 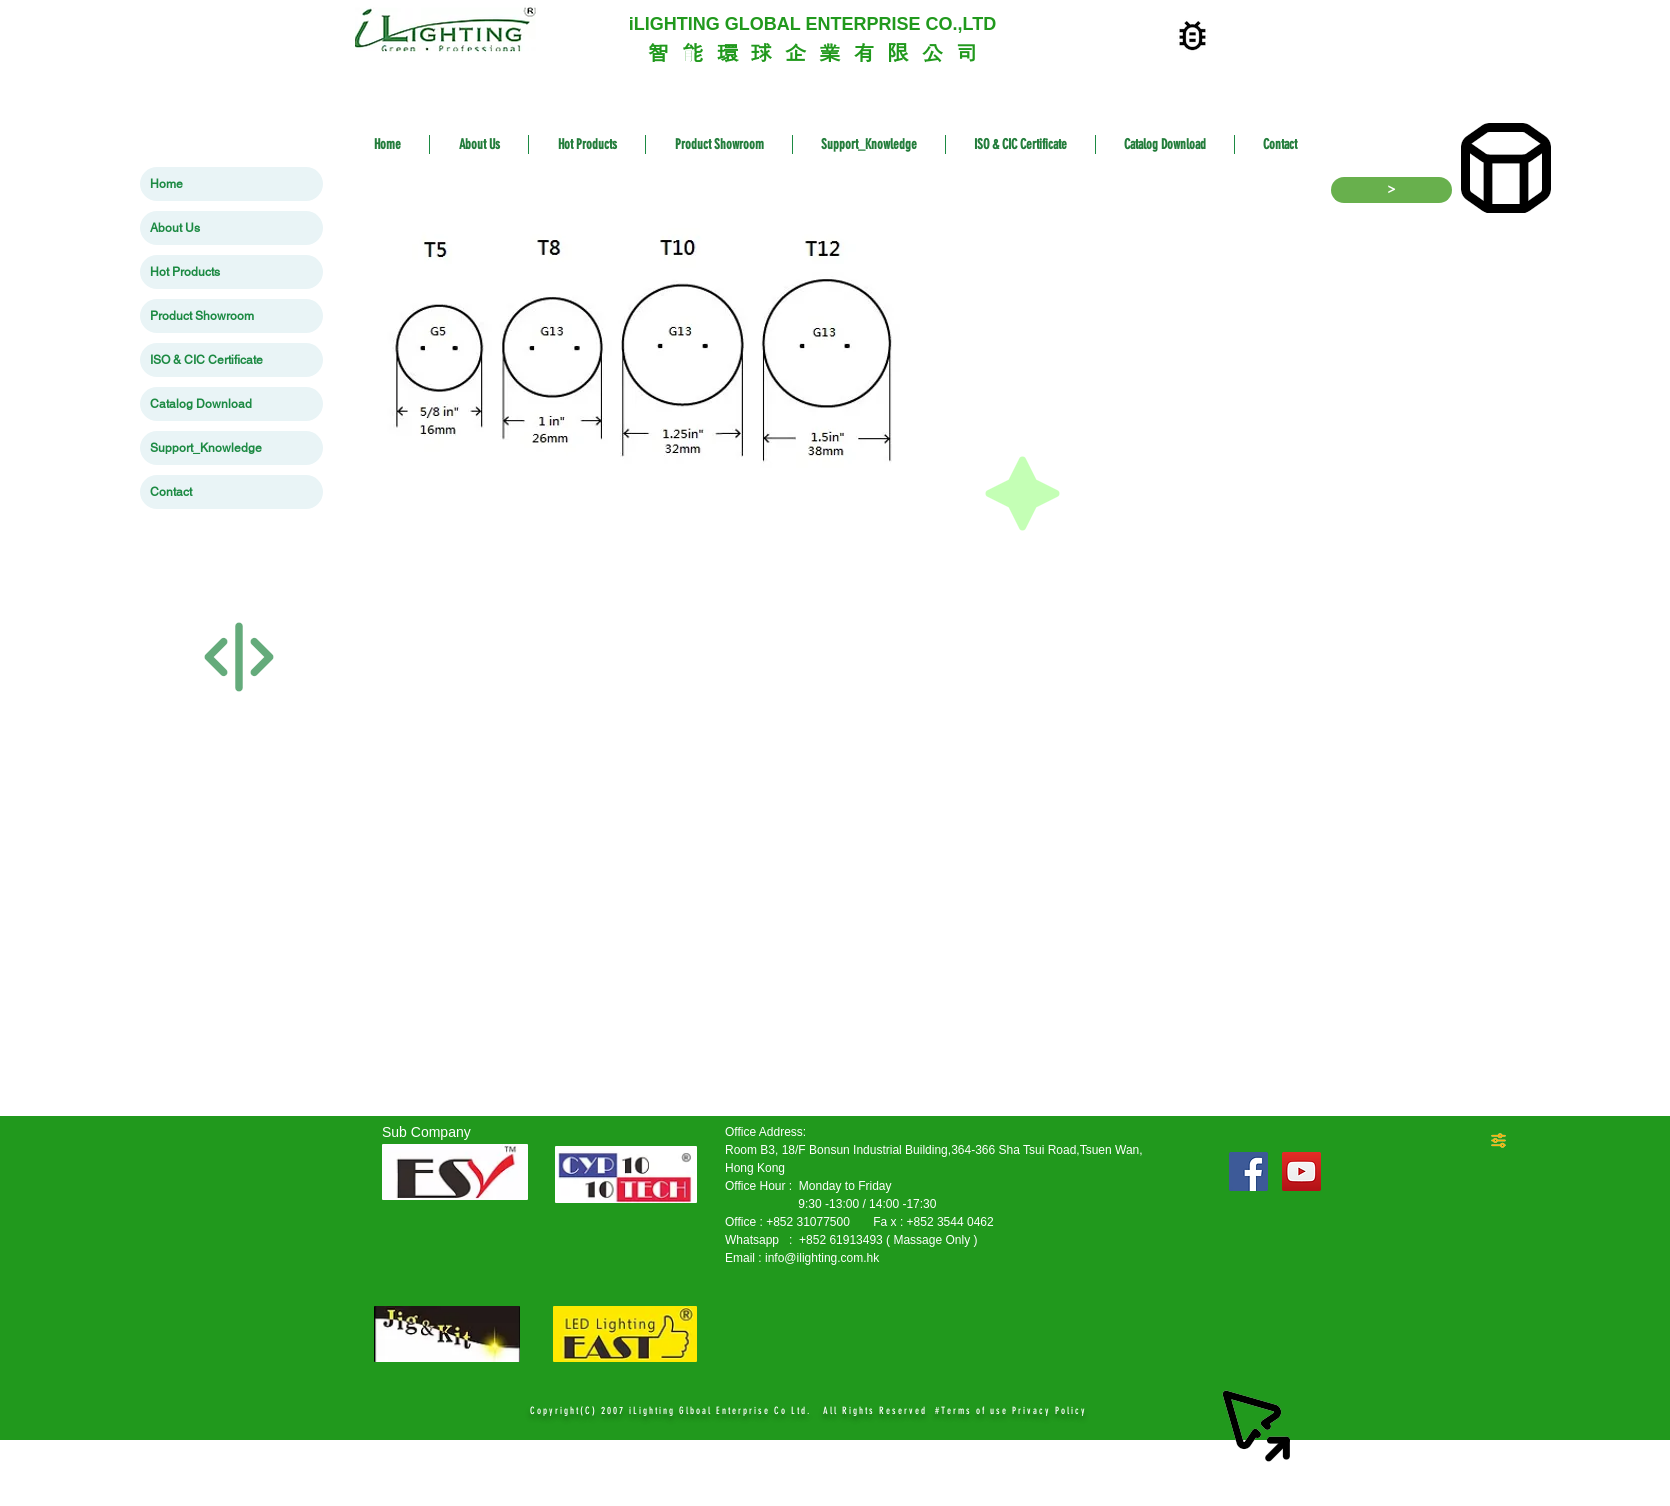 What do you see at coordinates (1506, 168) in the screenshot?
I see `view 3D object or shape` at bounding box center [1506, 168].